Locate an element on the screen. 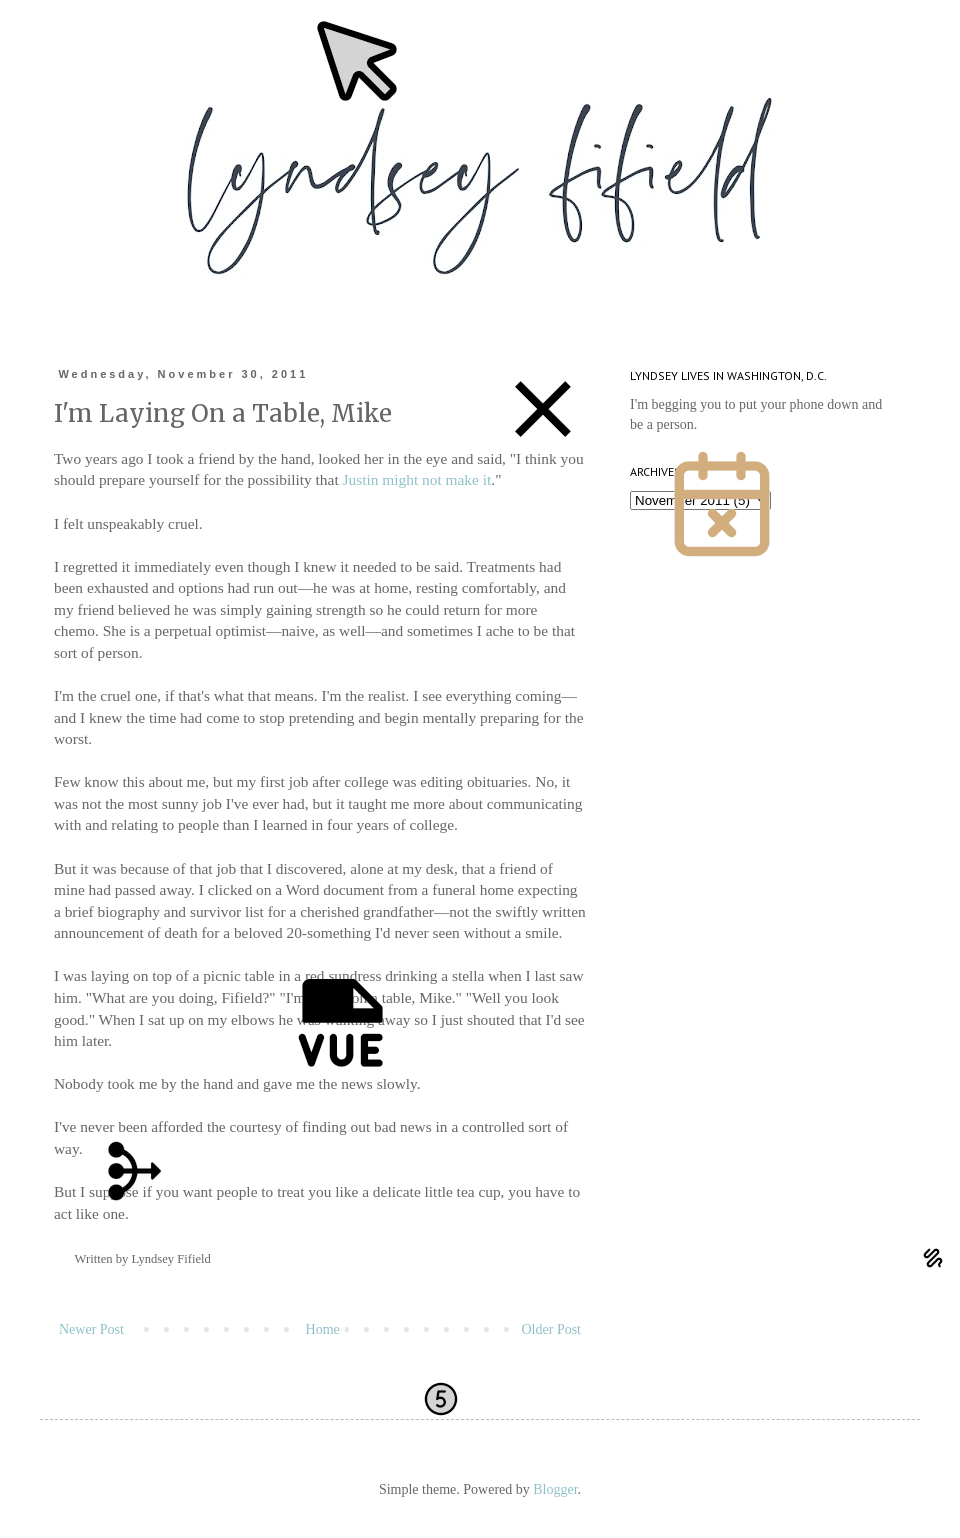 The image size is (960, 1538). mouse cursor pointer is located at coordinates (357, 61).